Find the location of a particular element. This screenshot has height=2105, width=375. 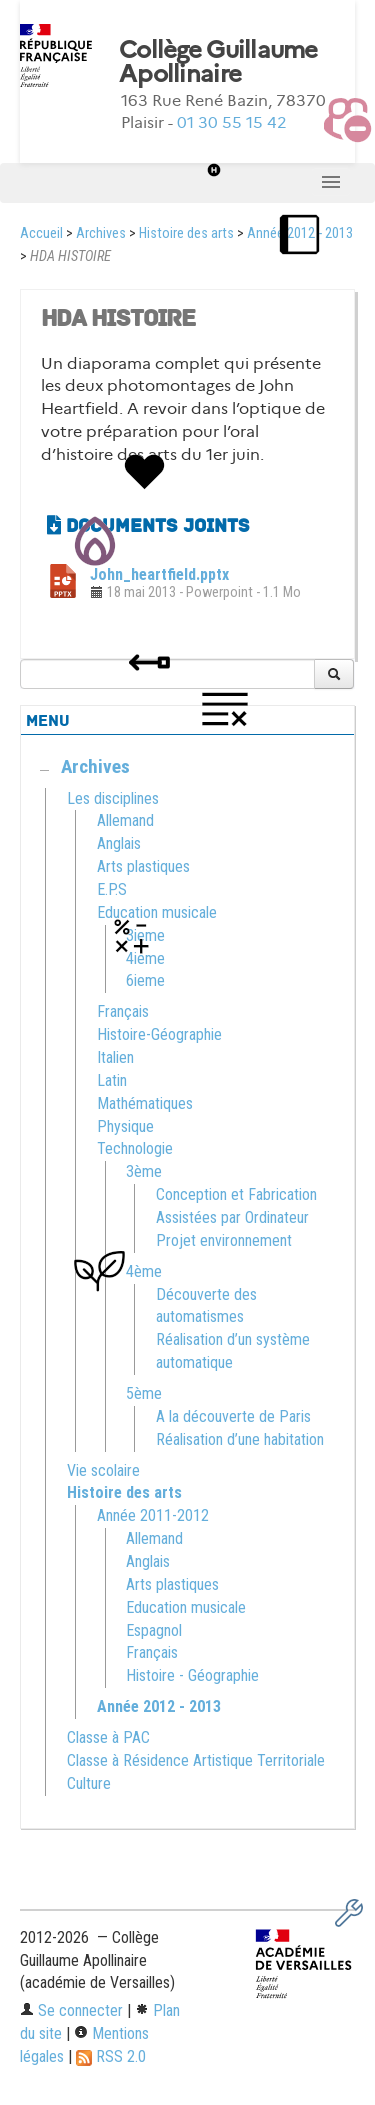

github copilot is blocked or disabled is located at coordinates (348, 119).